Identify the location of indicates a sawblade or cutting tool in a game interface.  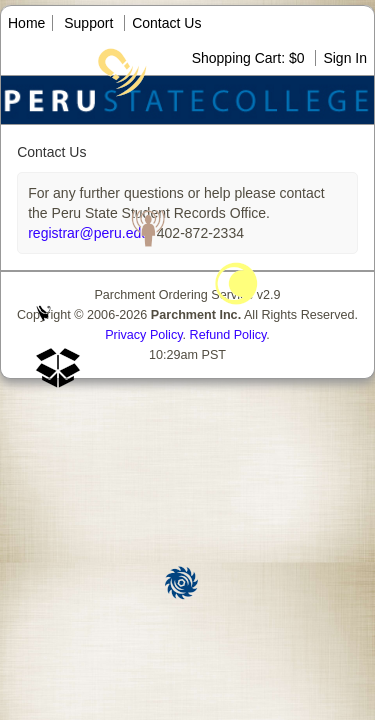
(181, 582).